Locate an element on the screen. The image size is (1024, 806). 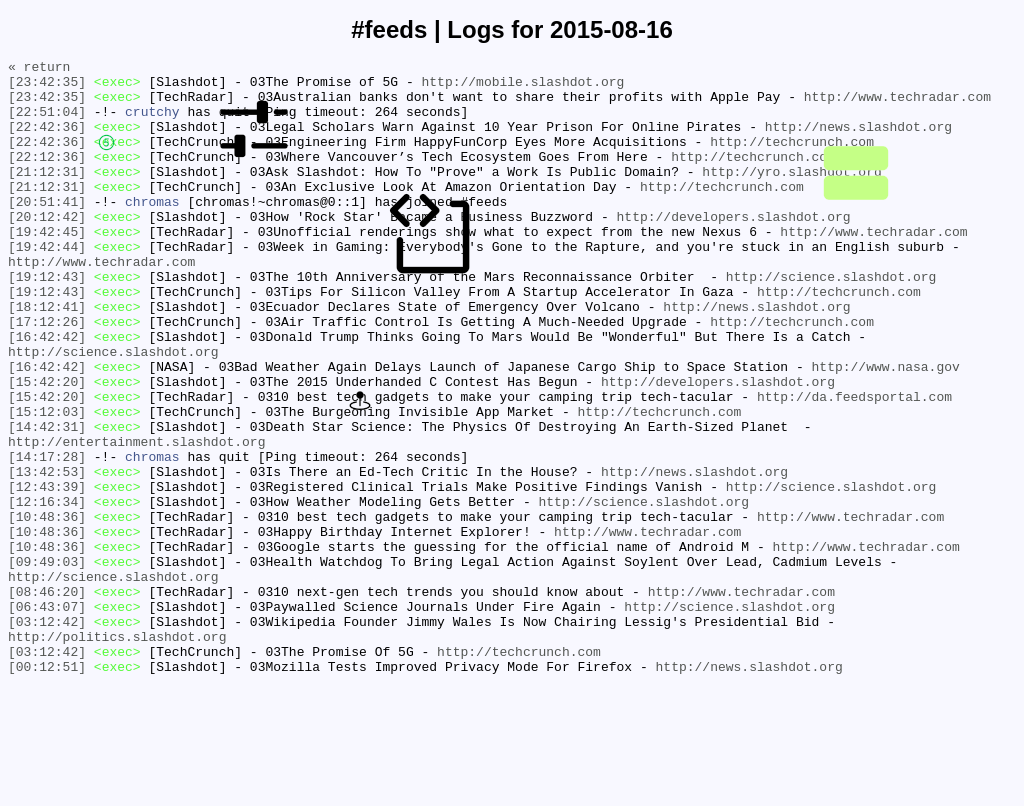
view location area or radius is located at coordinates (360, 401).